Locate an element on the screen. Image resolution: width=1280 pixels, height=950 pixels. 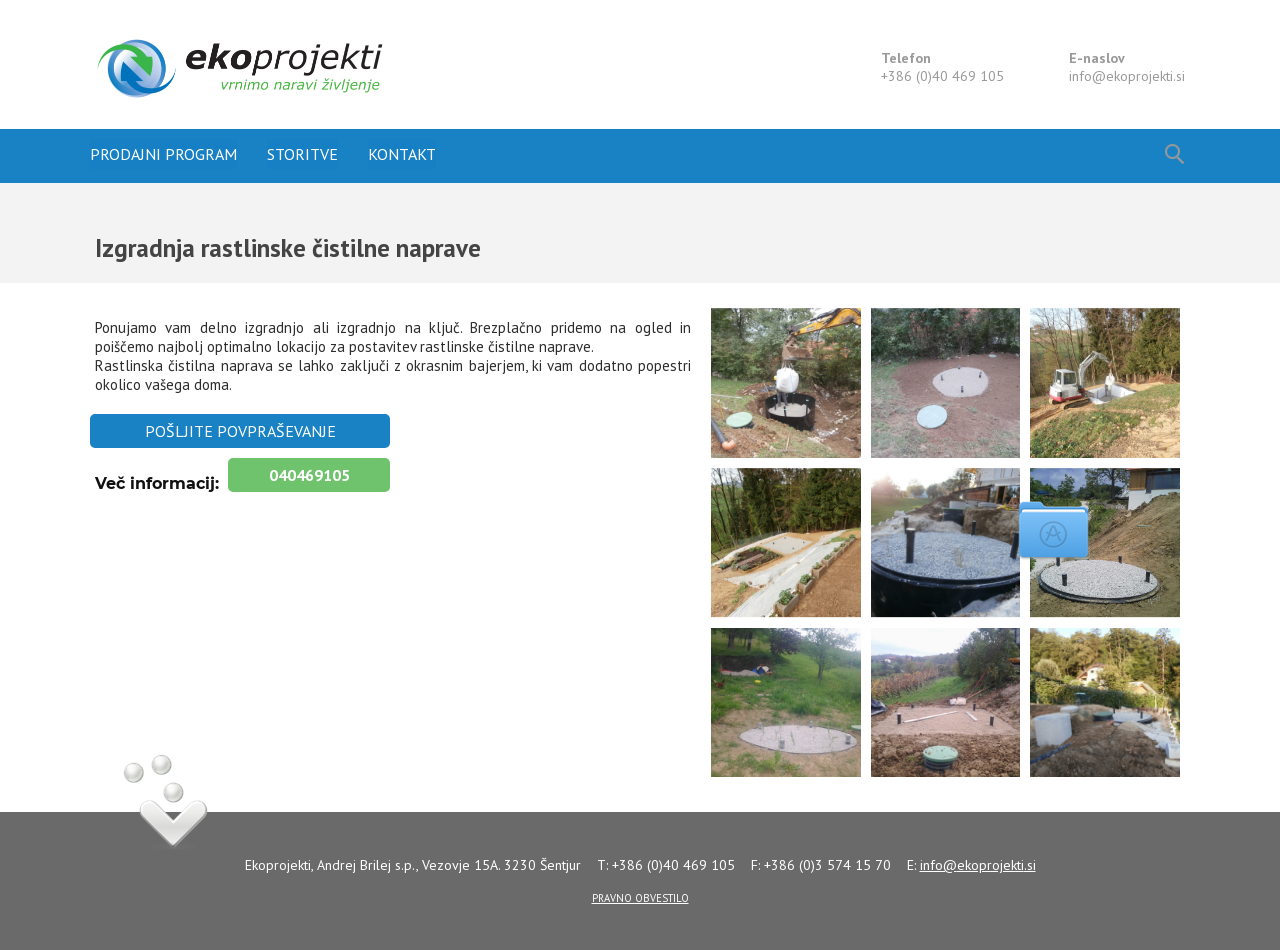
open Arturia software folder is located at coordinates (1053, 529).